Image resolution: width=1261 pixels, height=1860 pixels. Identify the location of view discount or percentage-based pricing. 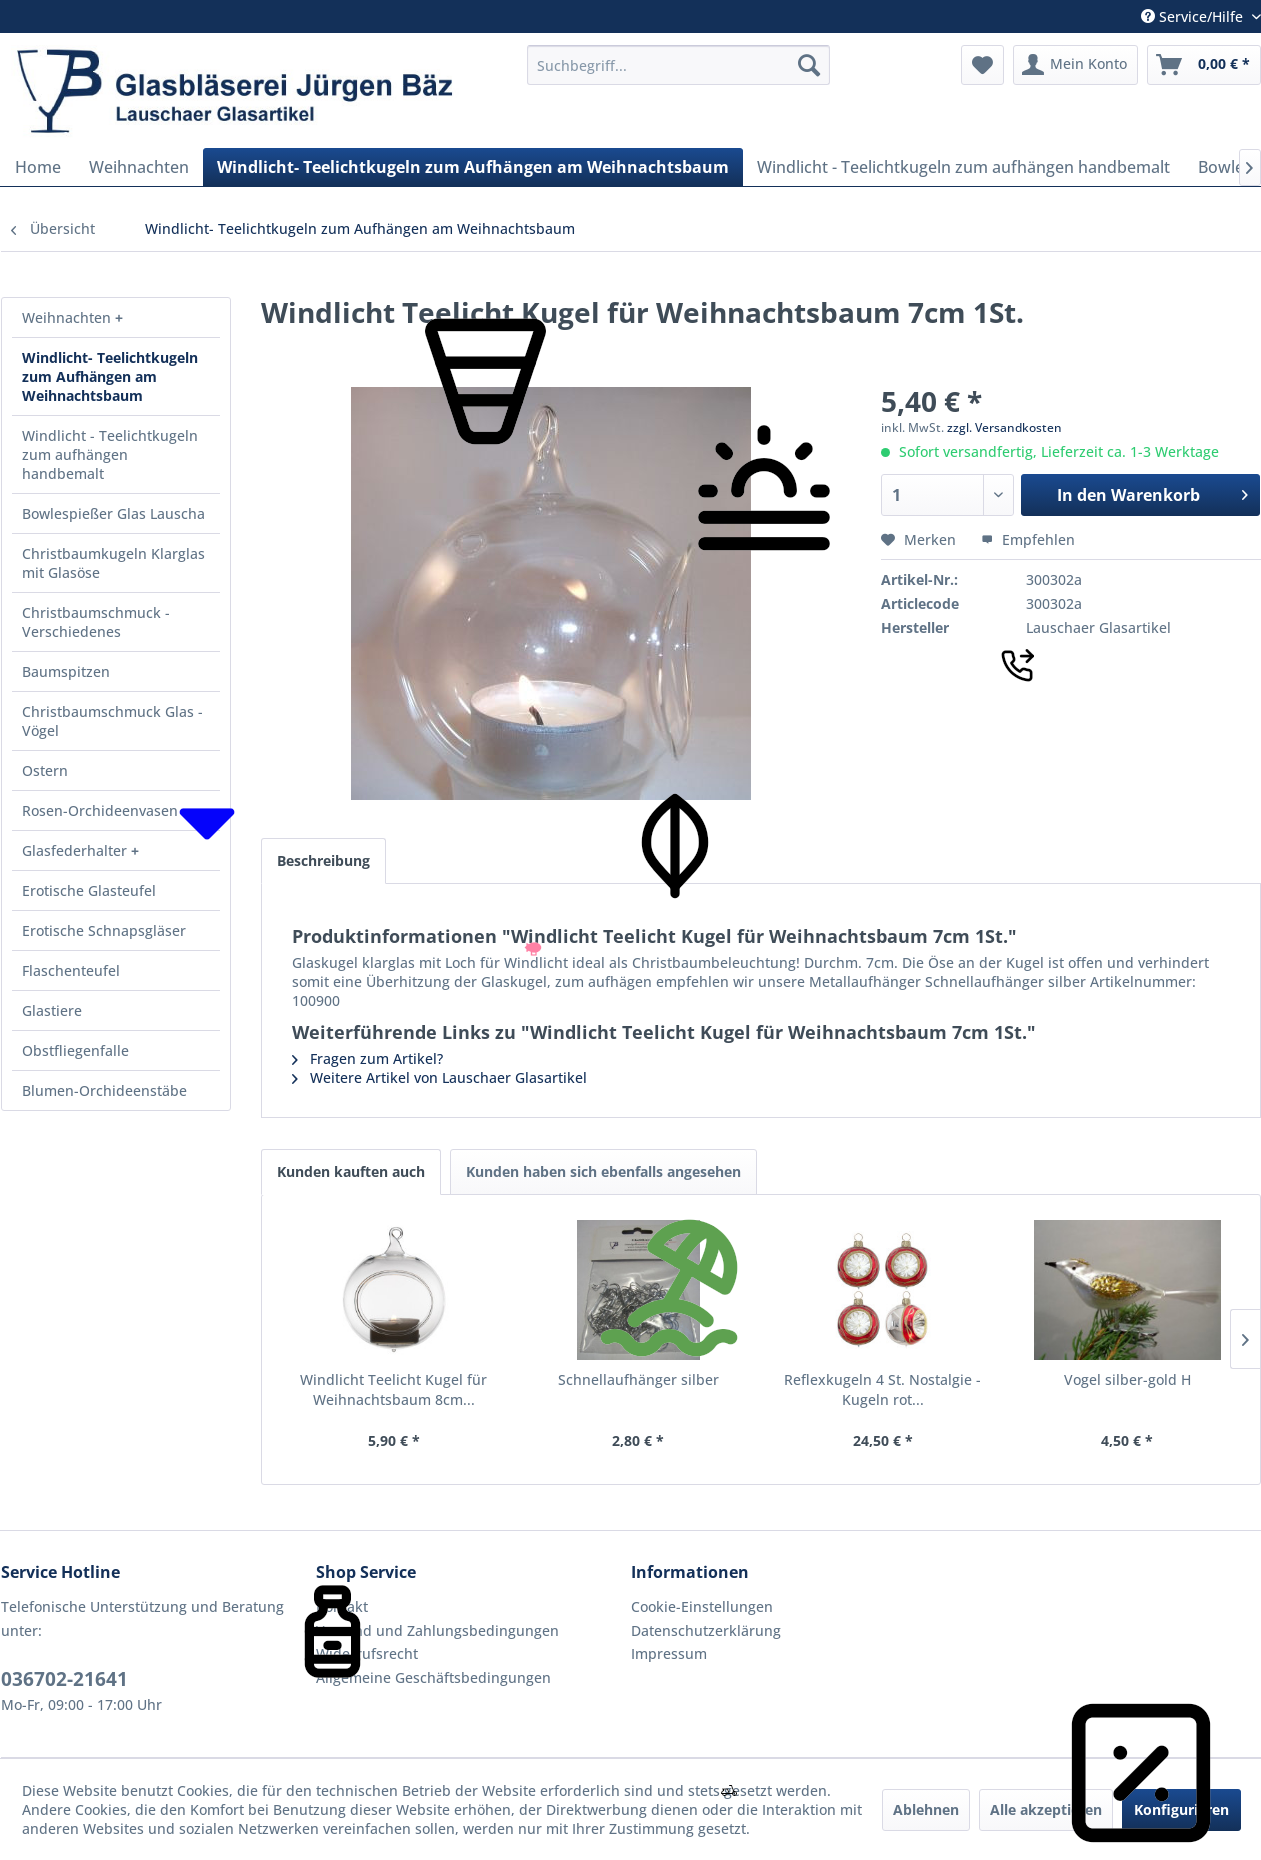
(1141, 1773).